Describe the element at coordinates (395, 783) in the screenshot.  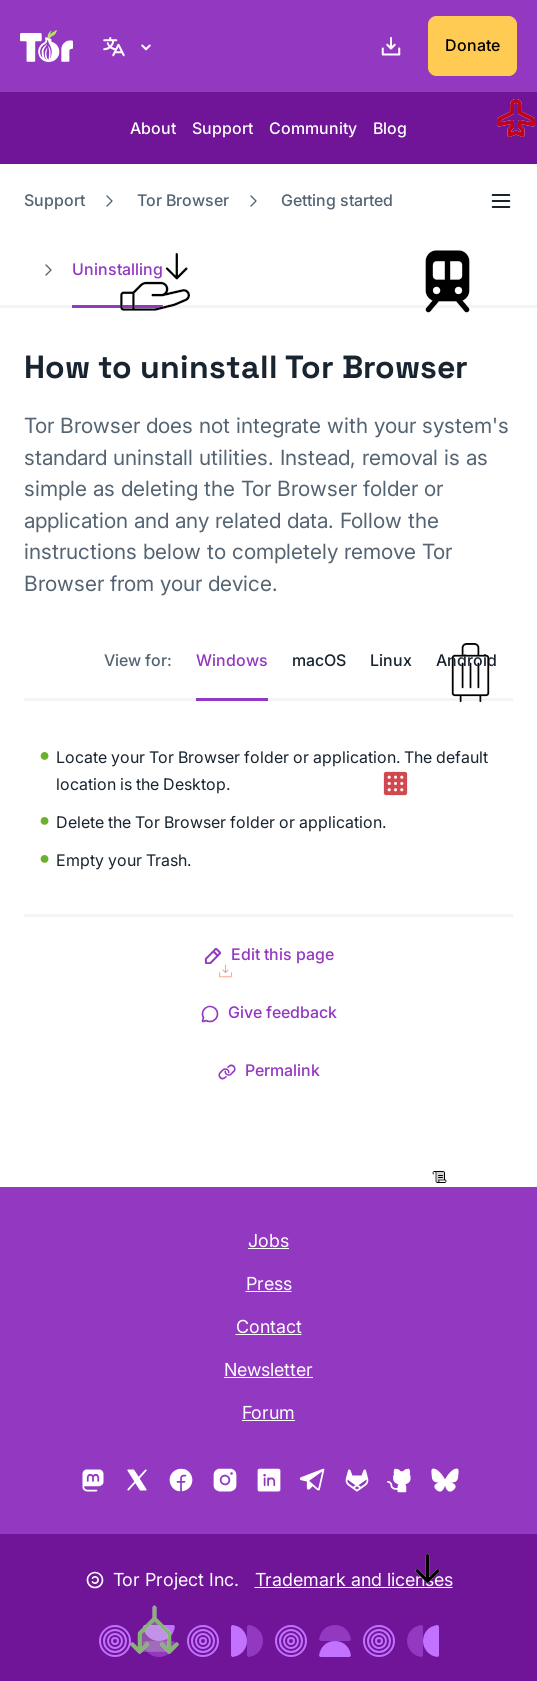
I see `open app drawer or launcher` at that location.